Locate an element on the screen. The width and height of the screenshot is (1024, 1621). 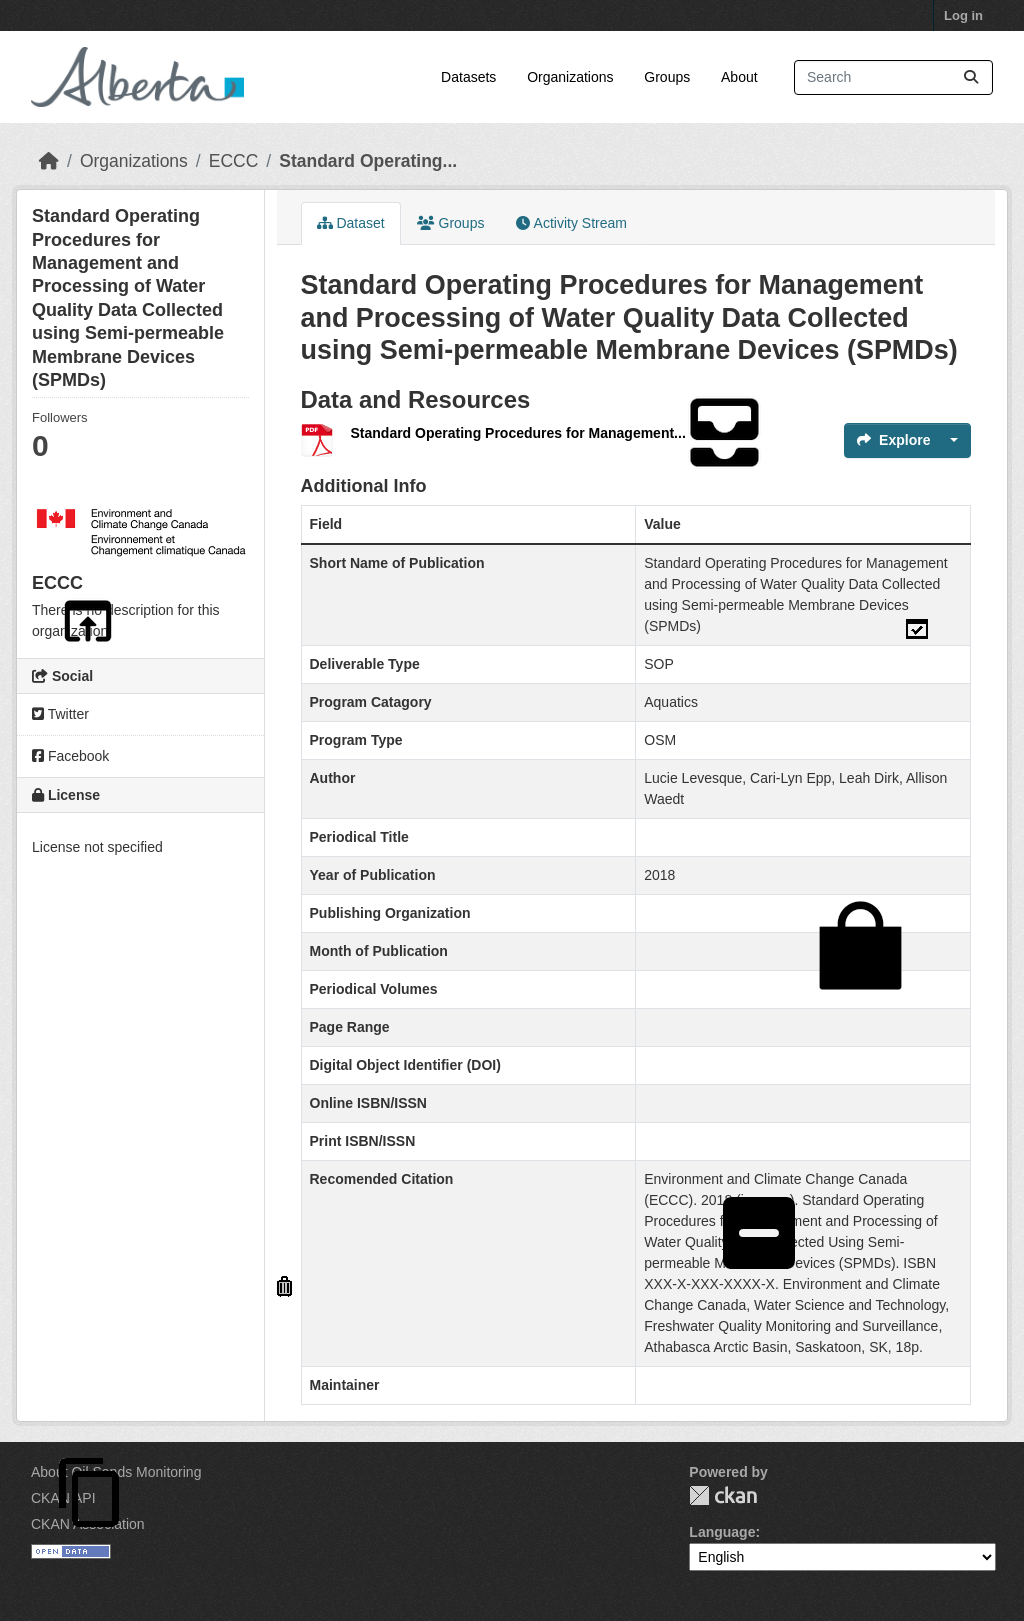
copy to clipboard is located at coordinates (90, 1492).